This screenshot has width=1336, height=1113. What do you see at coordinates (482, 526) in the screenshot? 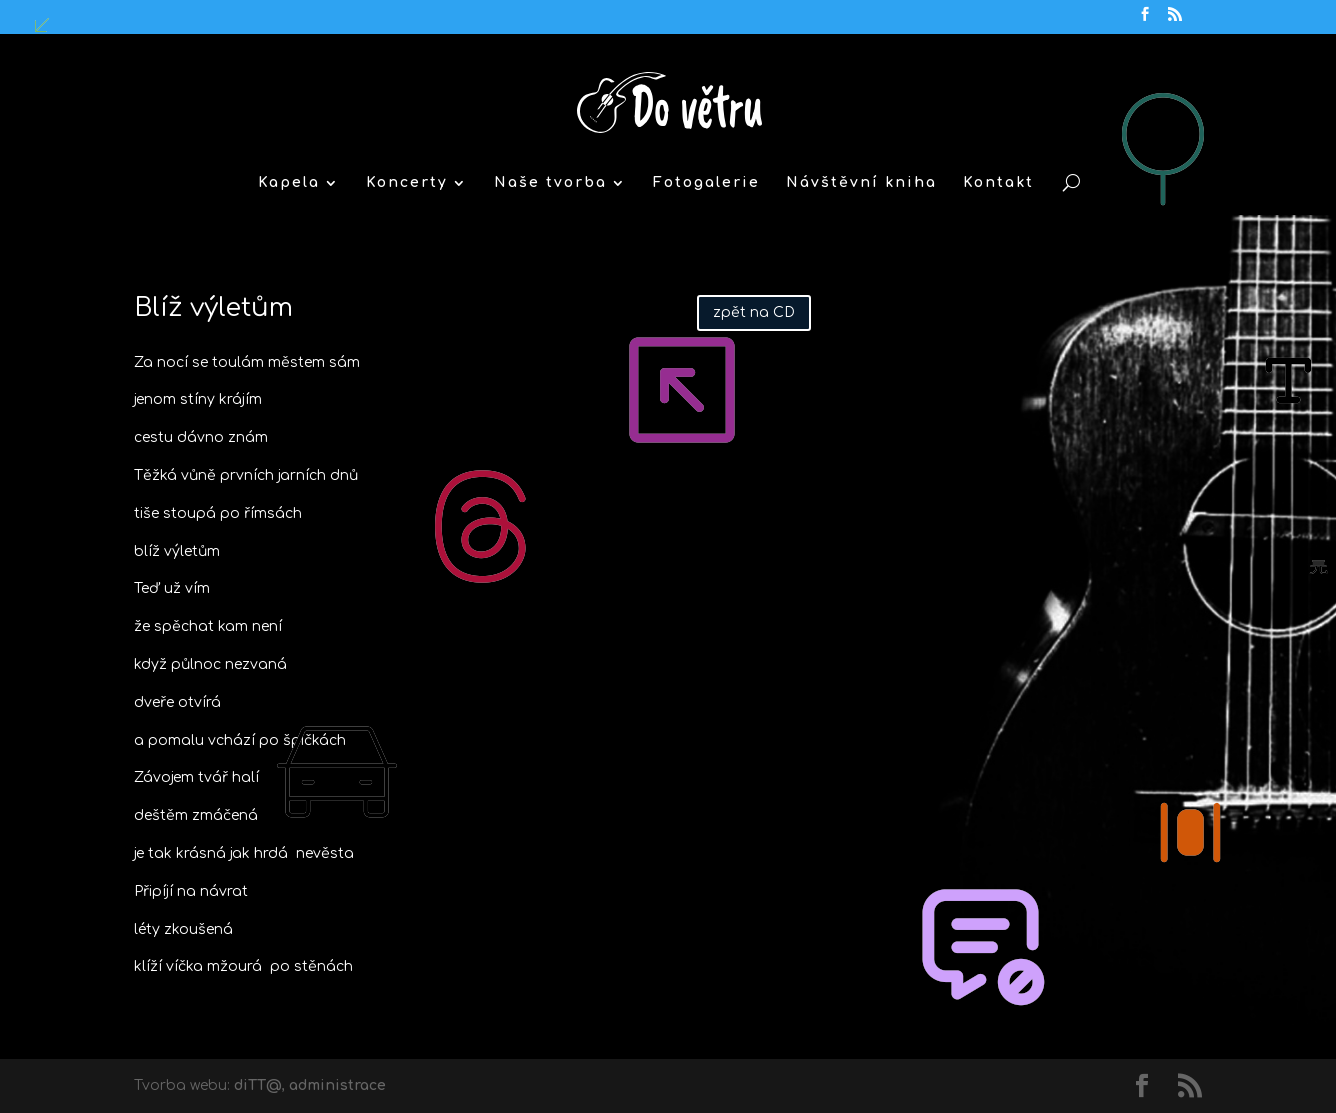
I see `open the Threads app` at bounding box center [482, 526].